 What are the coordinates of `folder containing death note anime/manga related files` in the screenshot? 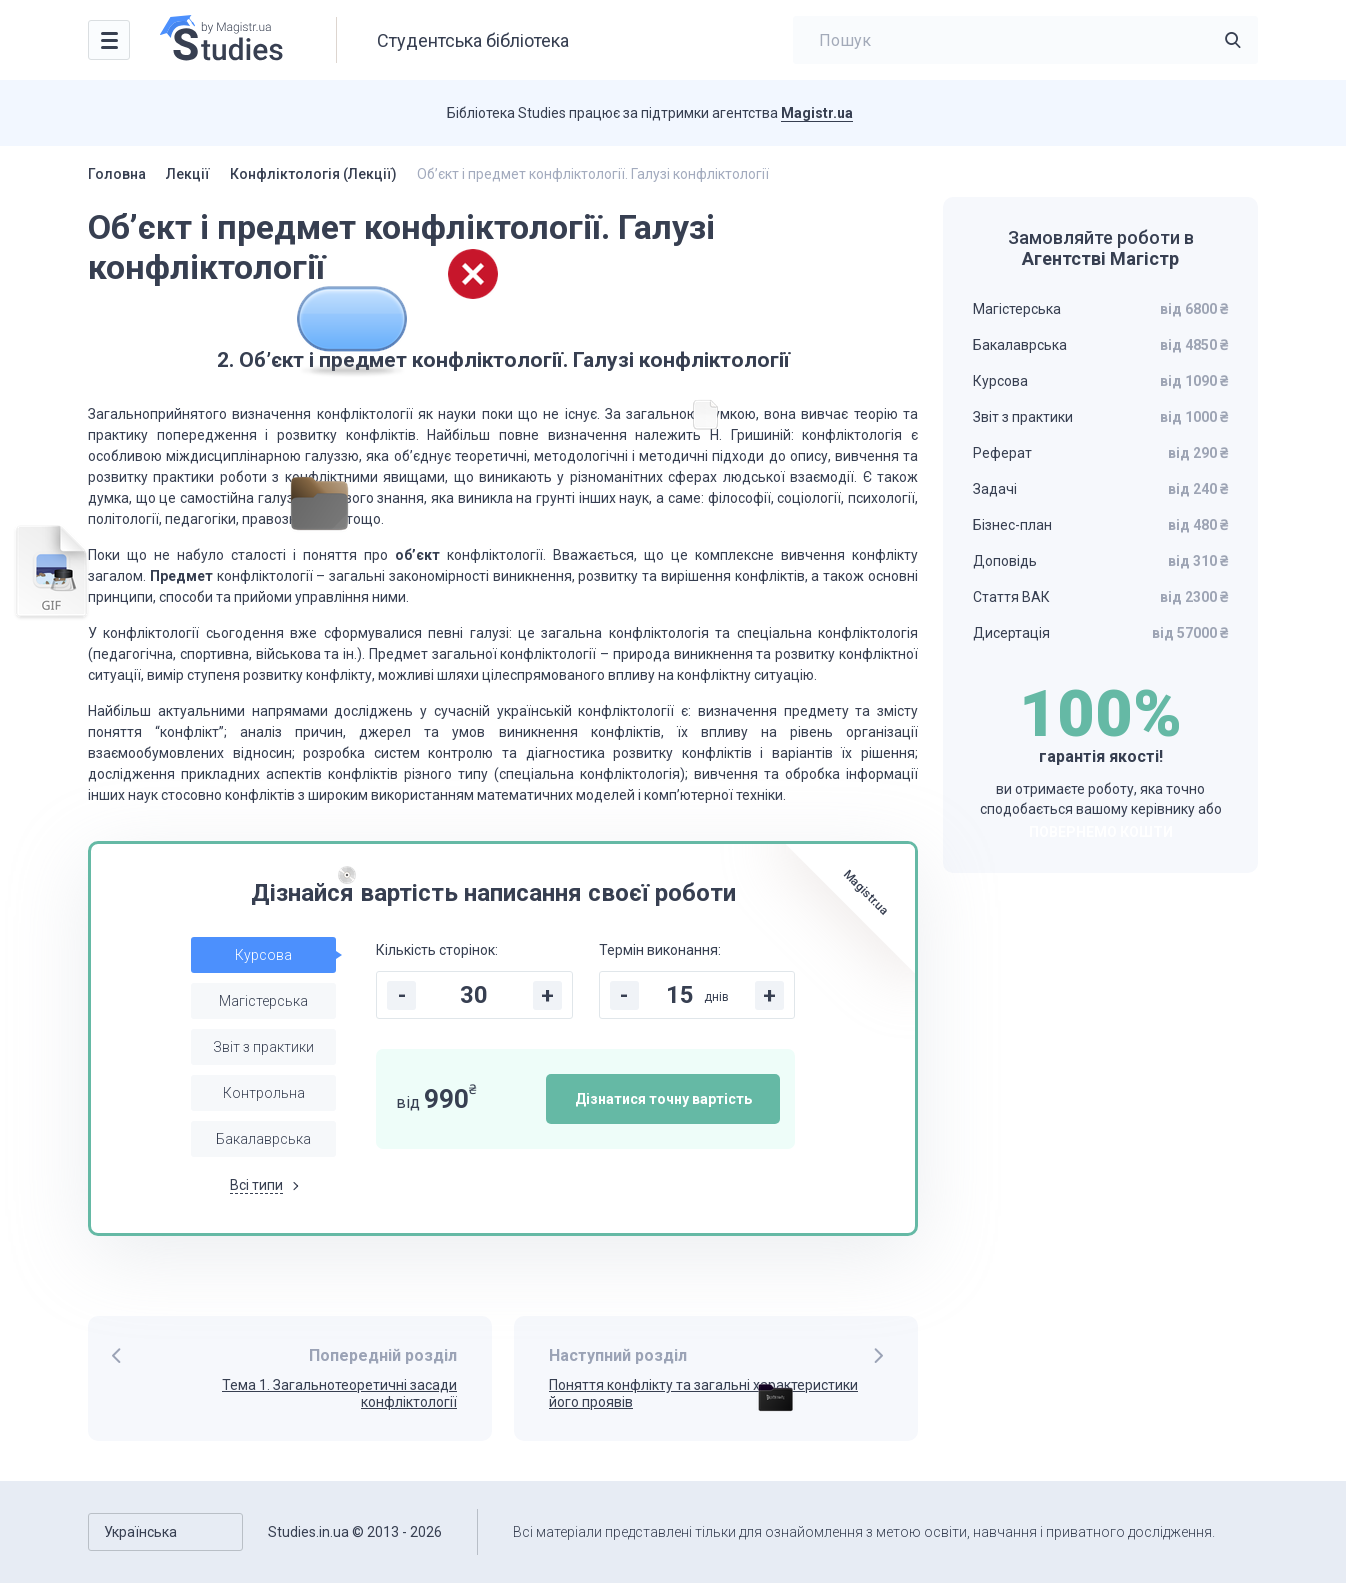 It's located at (775, 1398).